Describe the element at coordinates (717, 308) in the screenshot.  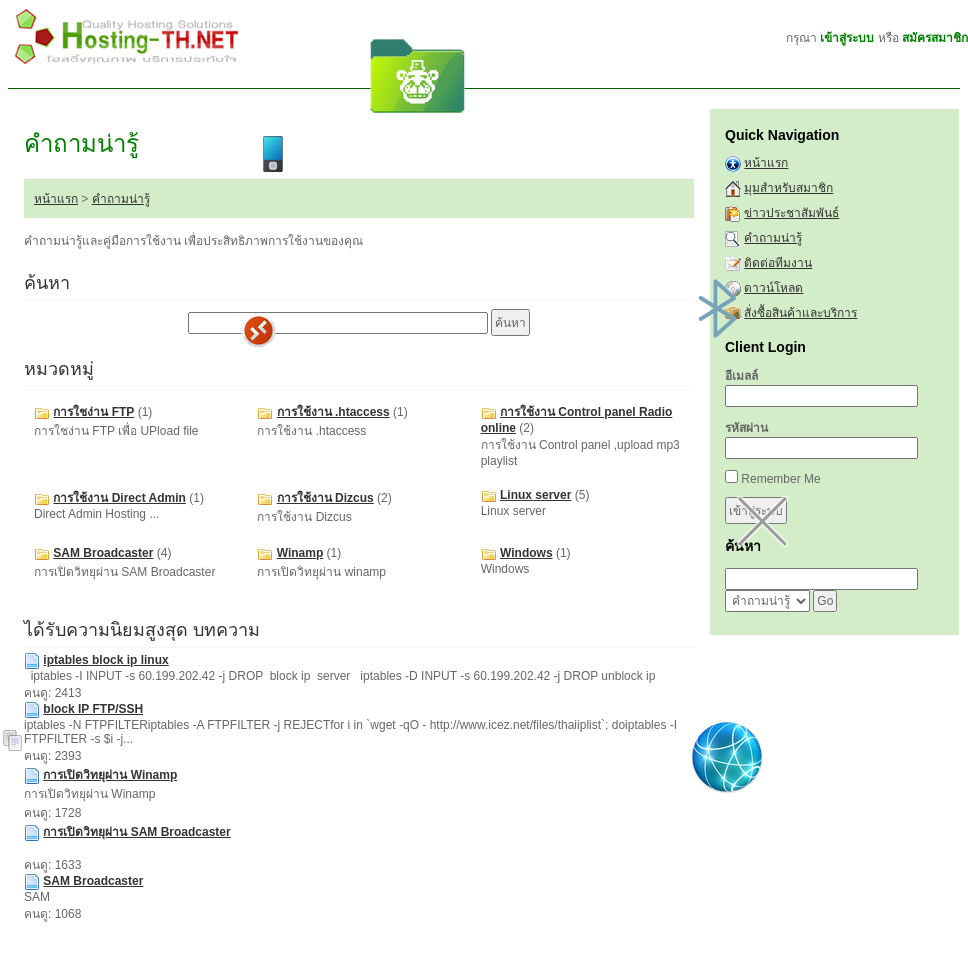
I see `toggle bluetooth connectivity on or off` at that location.